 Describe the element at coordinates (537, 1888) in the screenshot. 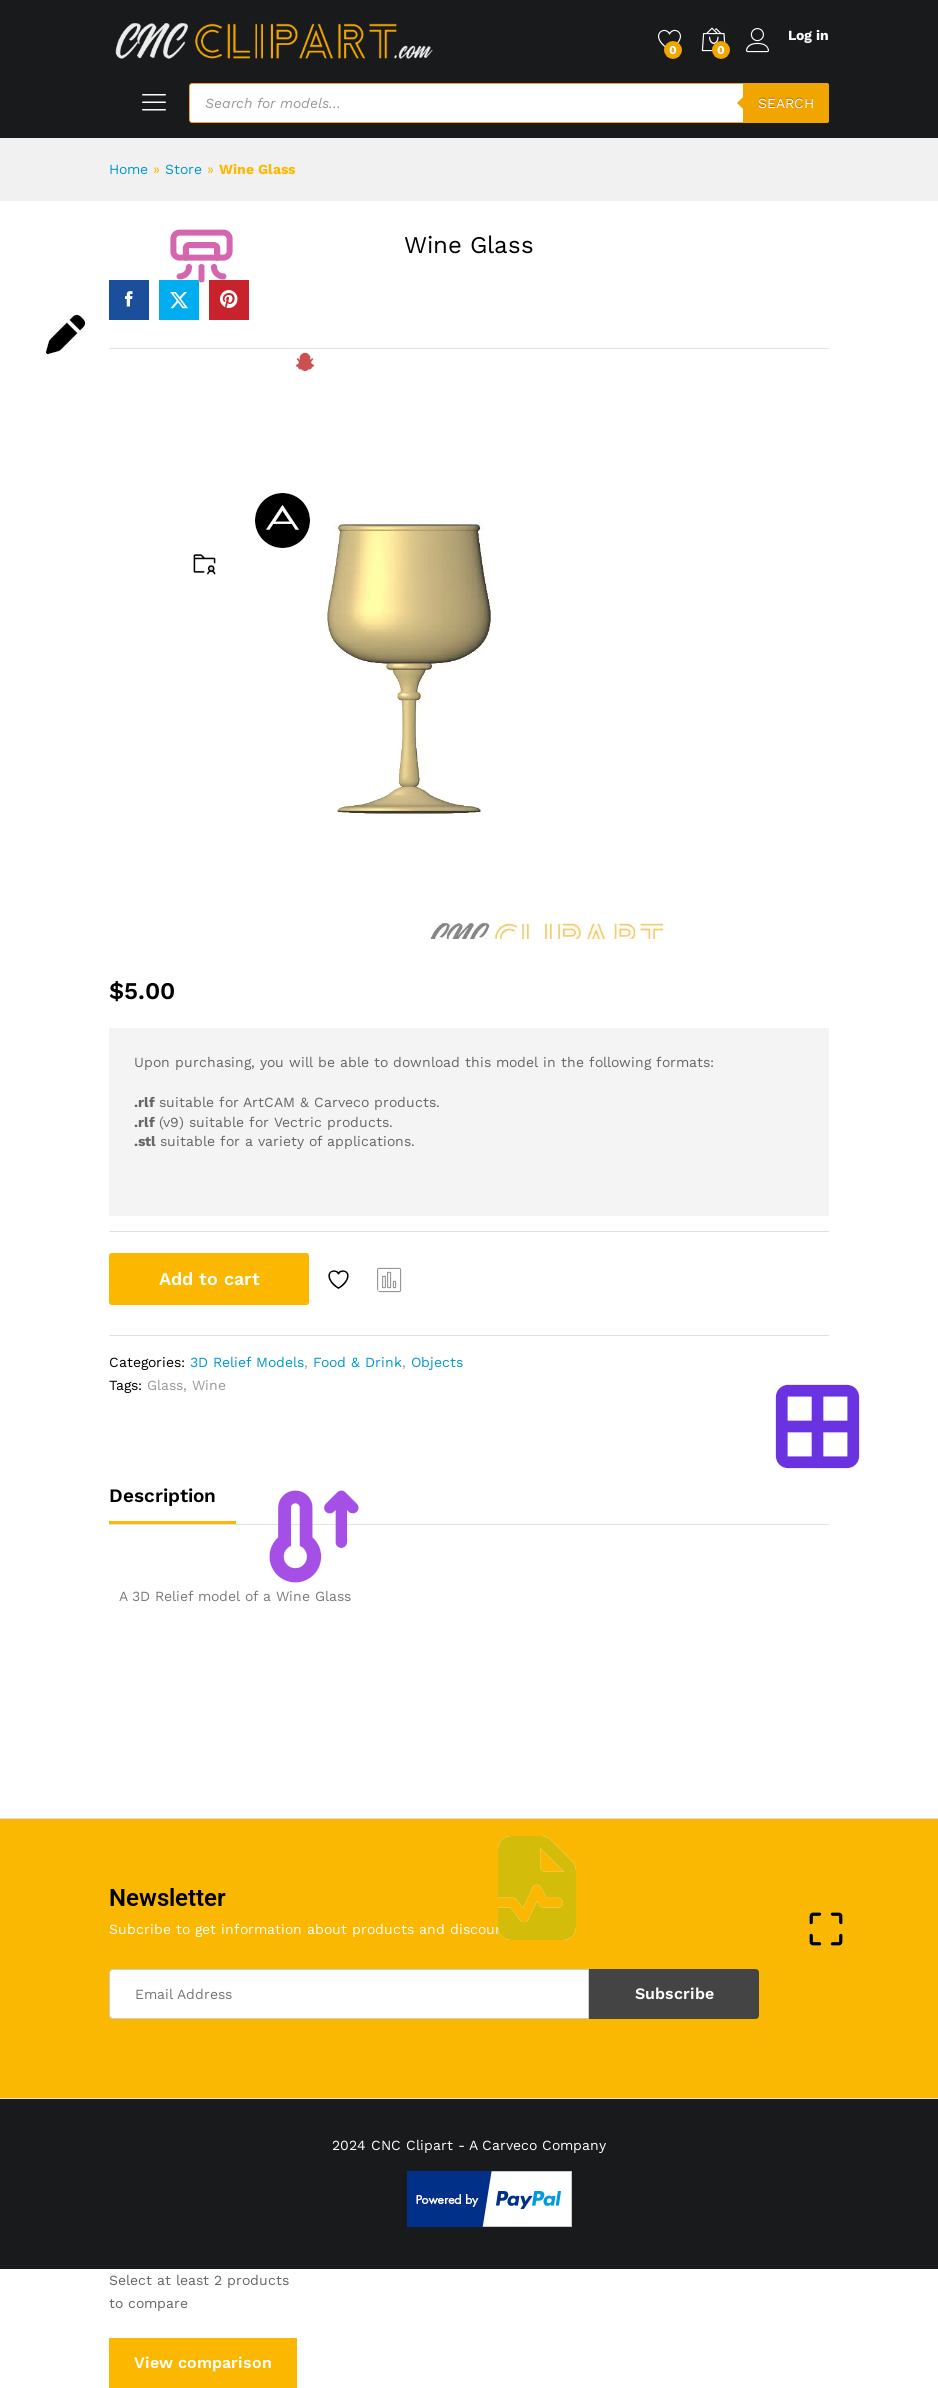

I see `view audio or sound file` at that location.